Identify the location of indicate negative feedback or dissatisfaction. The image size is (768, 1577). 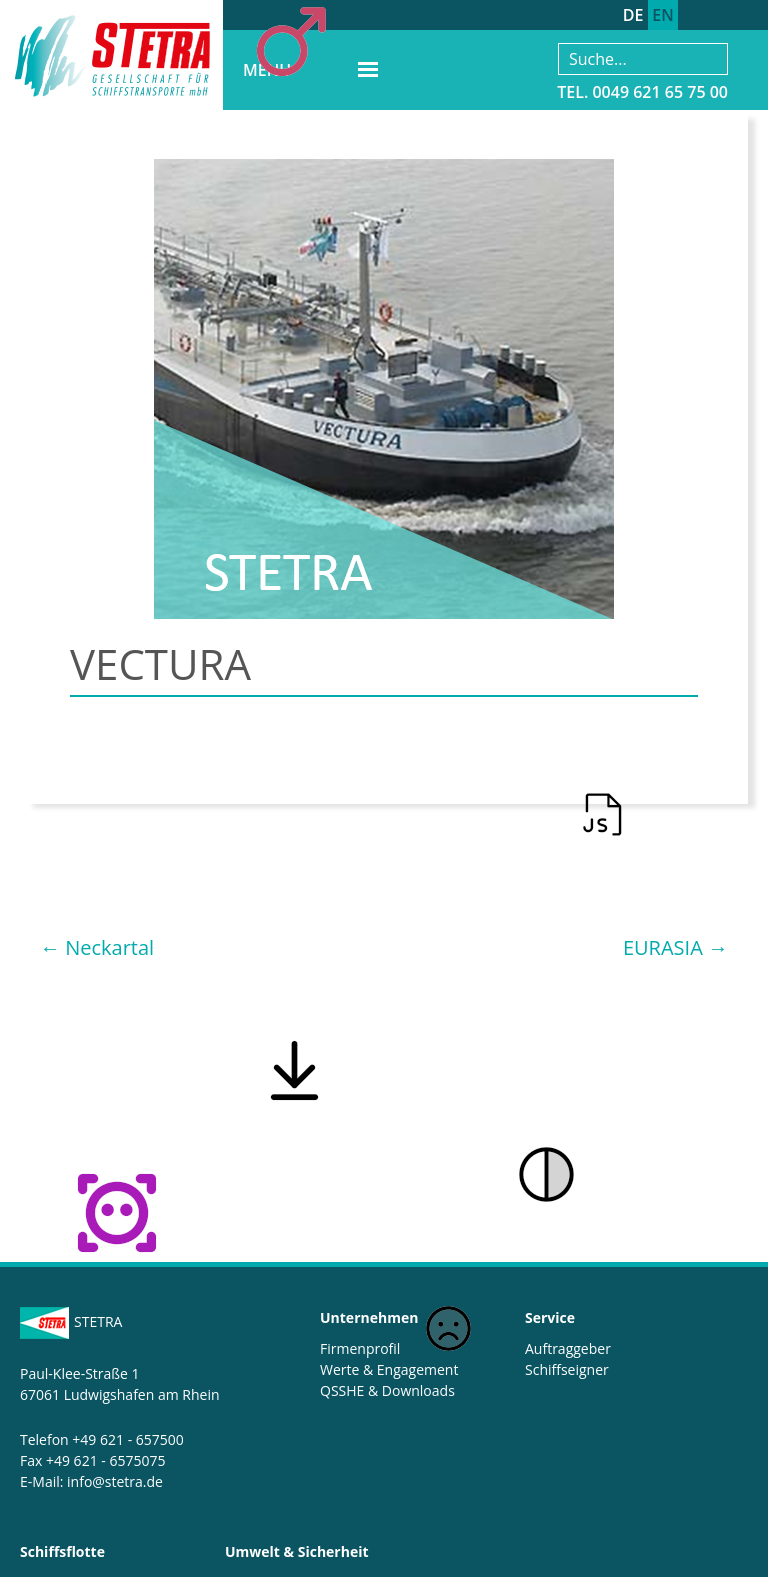
(448, 1328).